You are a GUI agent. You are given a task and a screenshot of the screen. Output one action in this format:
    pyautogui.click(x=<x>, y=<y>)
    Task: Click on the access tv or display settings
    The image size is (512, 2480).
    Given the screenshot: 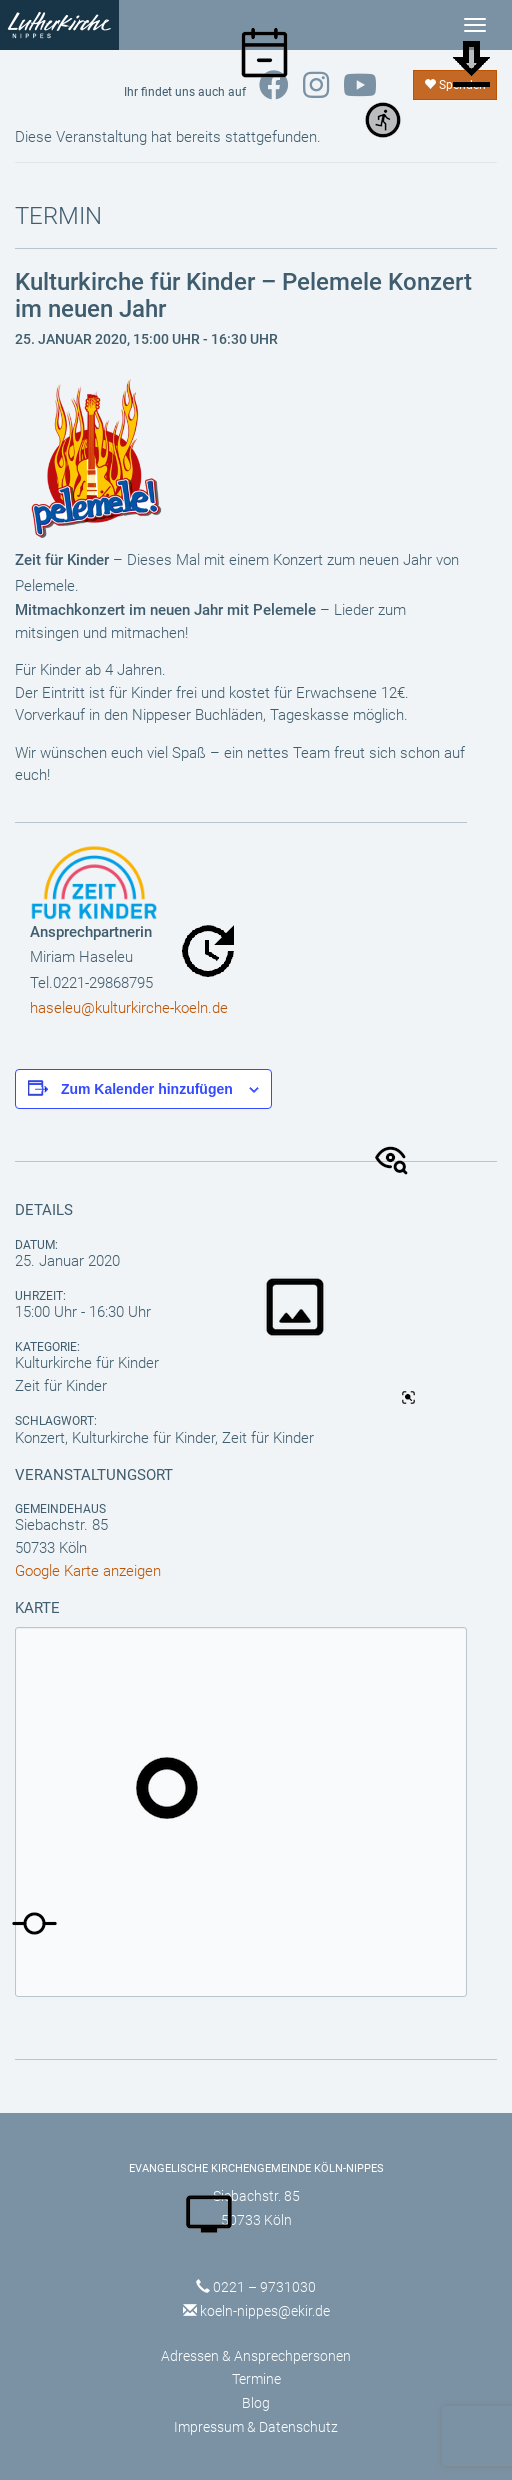 What is the action you would take?
    pyautogui.click(x=209, y=2214)
    